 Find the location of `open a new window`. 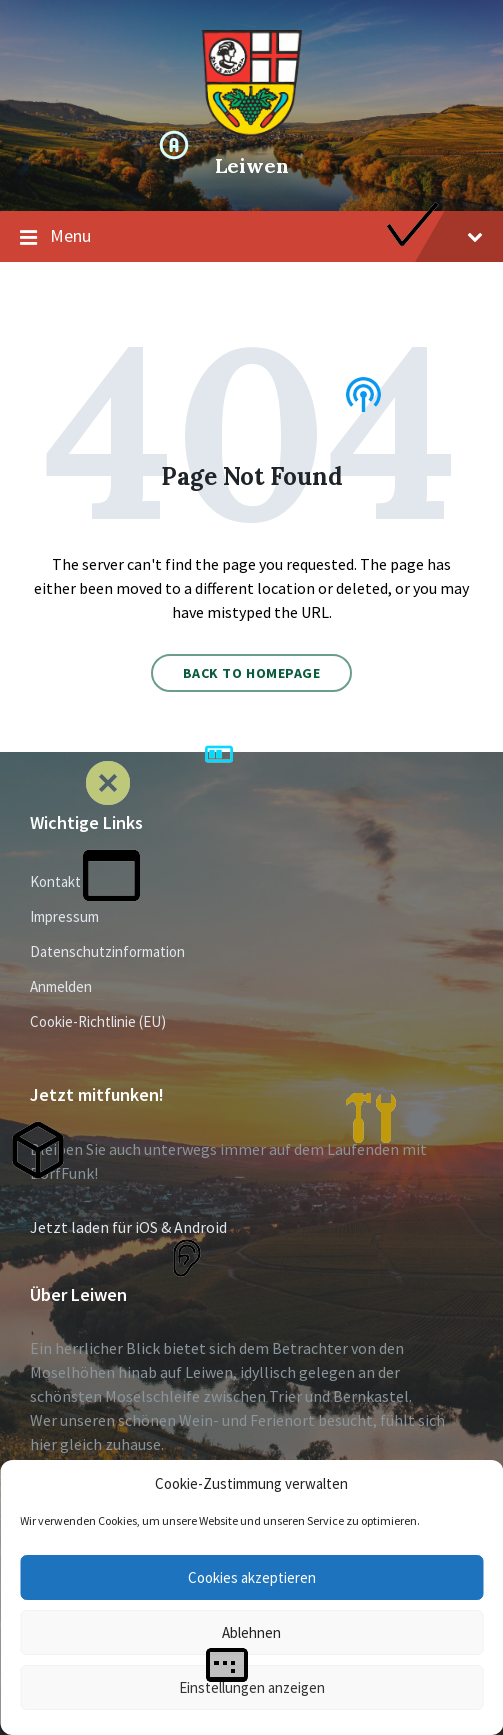

open a new window is located at coordinates (111, 875).